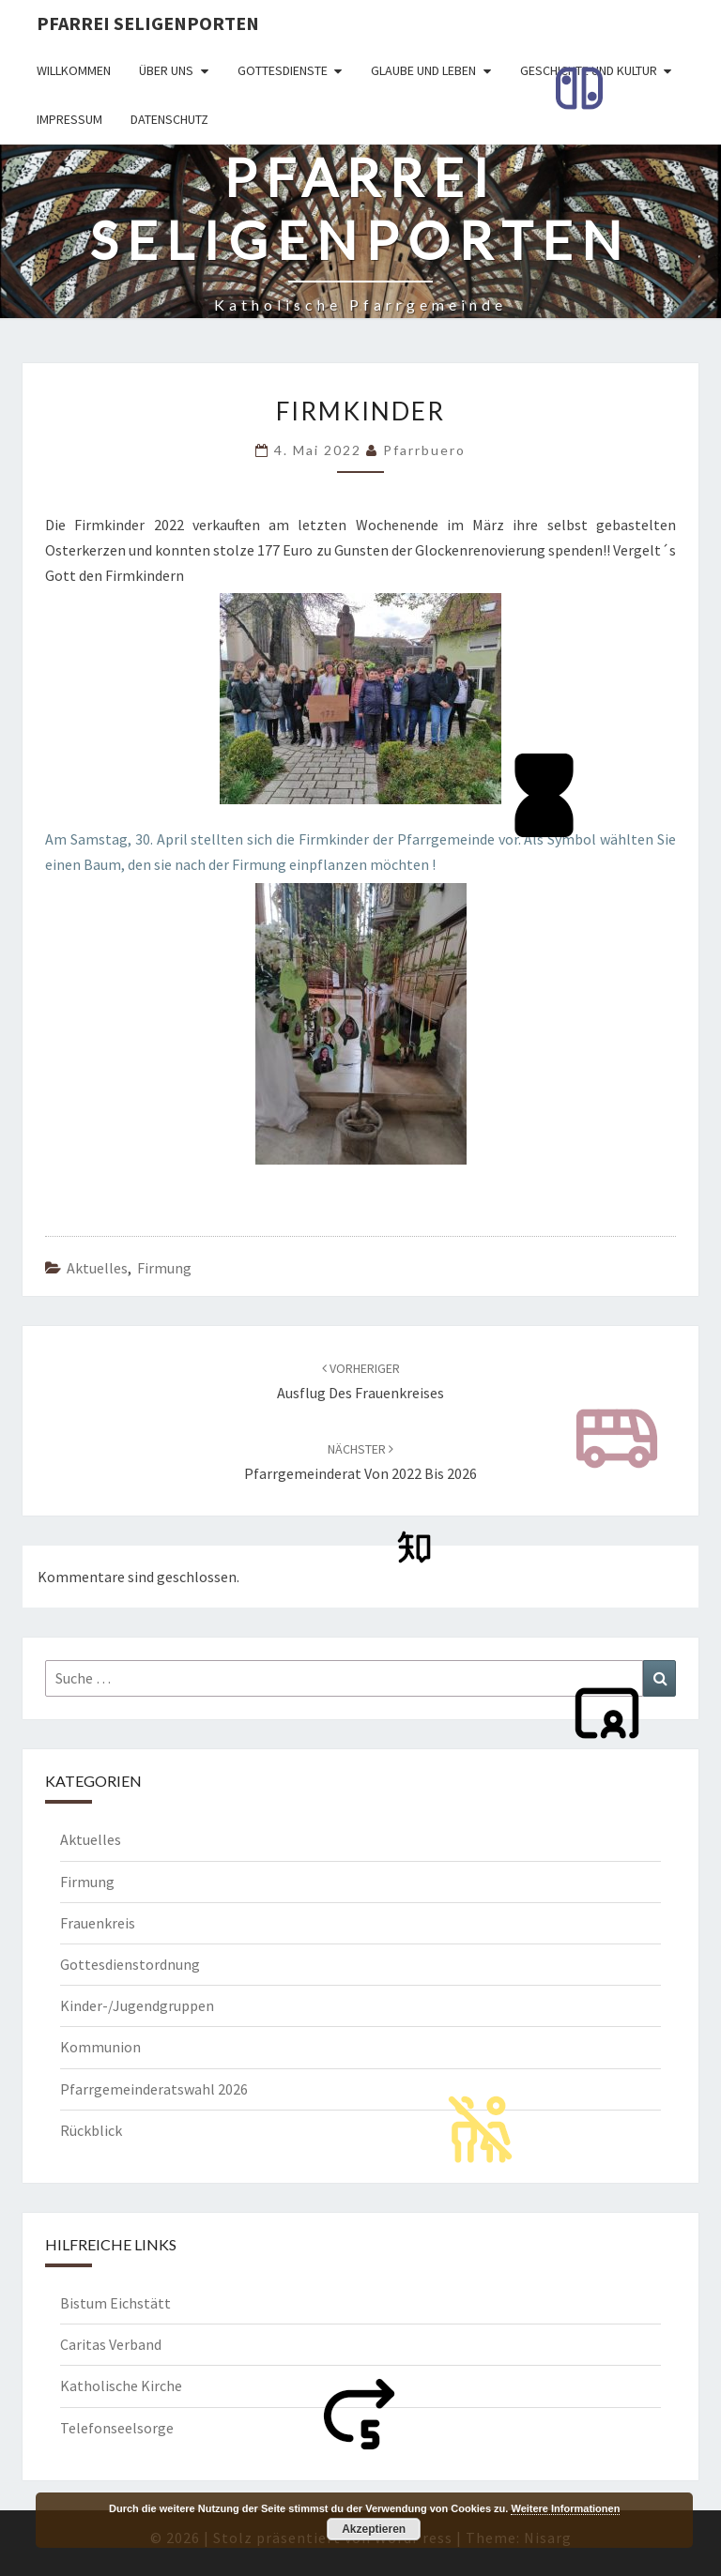  Describe the element at coordinates (480, 2127) in the screenshot. I see `disable friends or social features` at that location.